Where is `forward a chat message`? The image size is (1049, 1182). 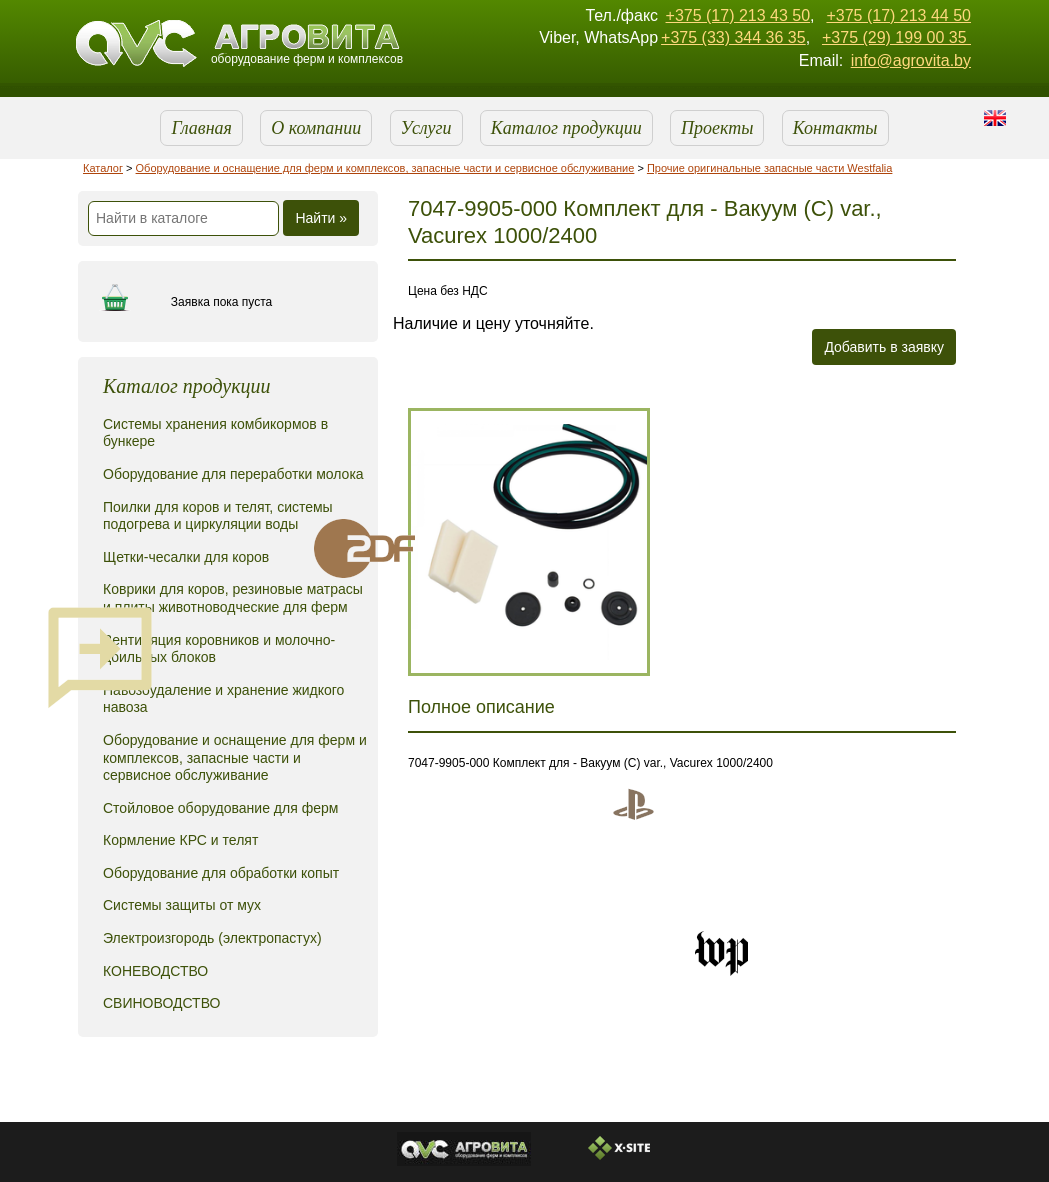 forward a chat message is located at coordinates (100, 654).